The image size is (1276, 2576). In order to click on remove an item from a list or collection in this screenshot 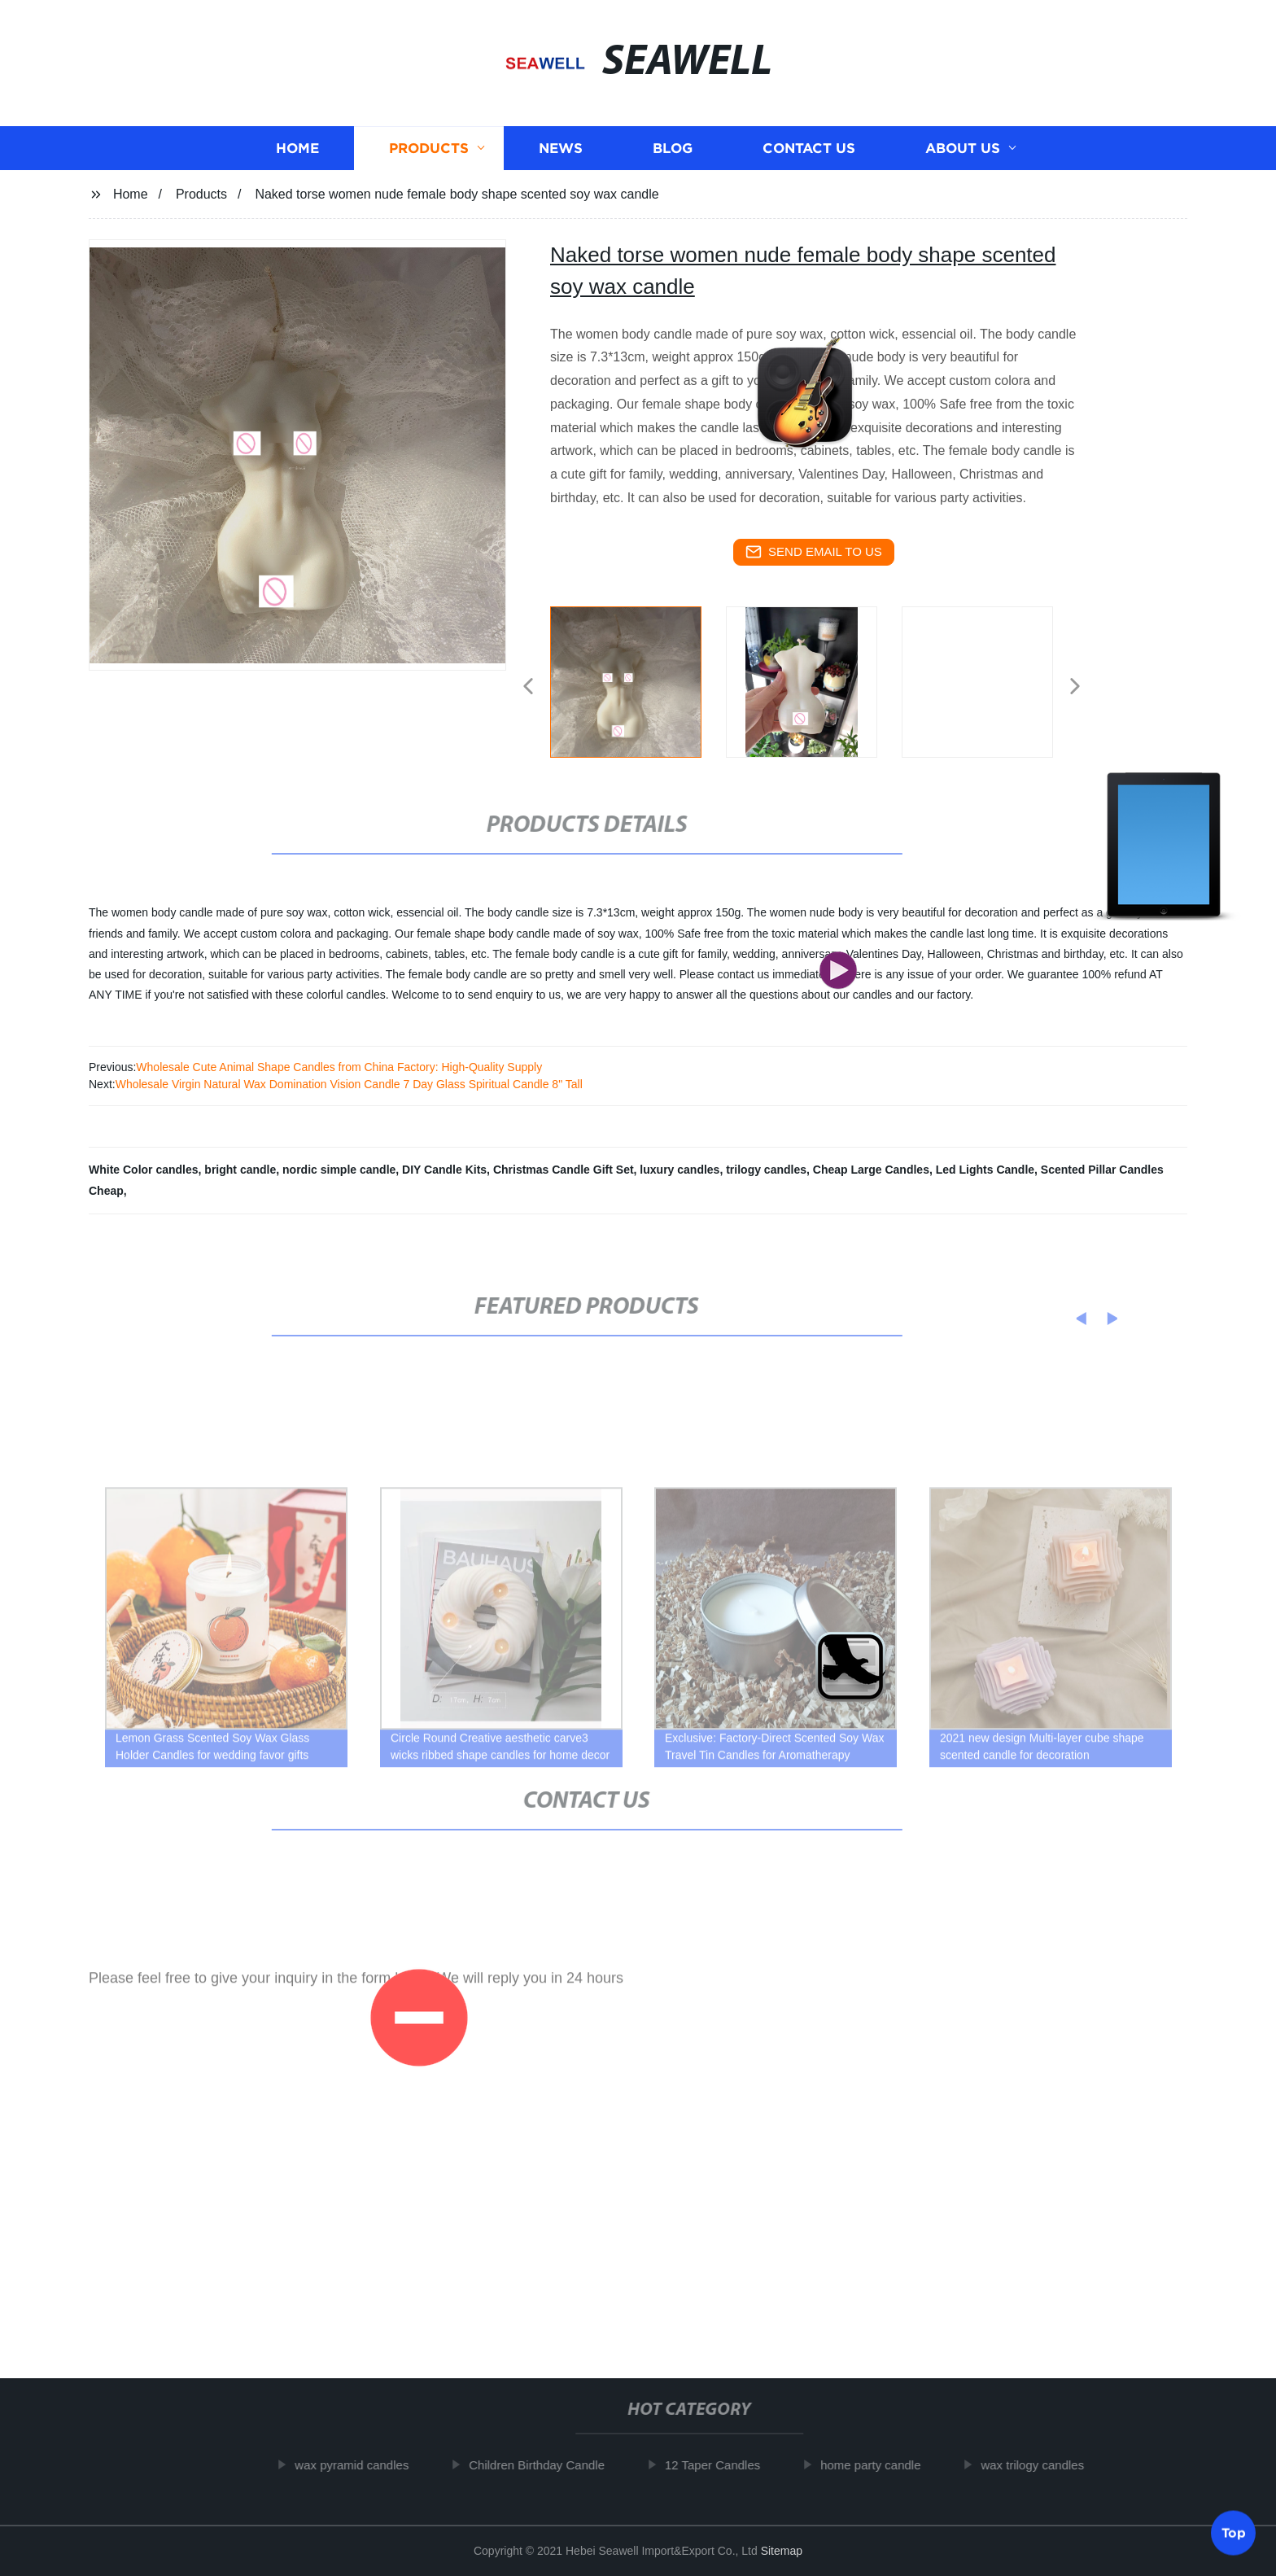, I will do `click(419, 2018)`.